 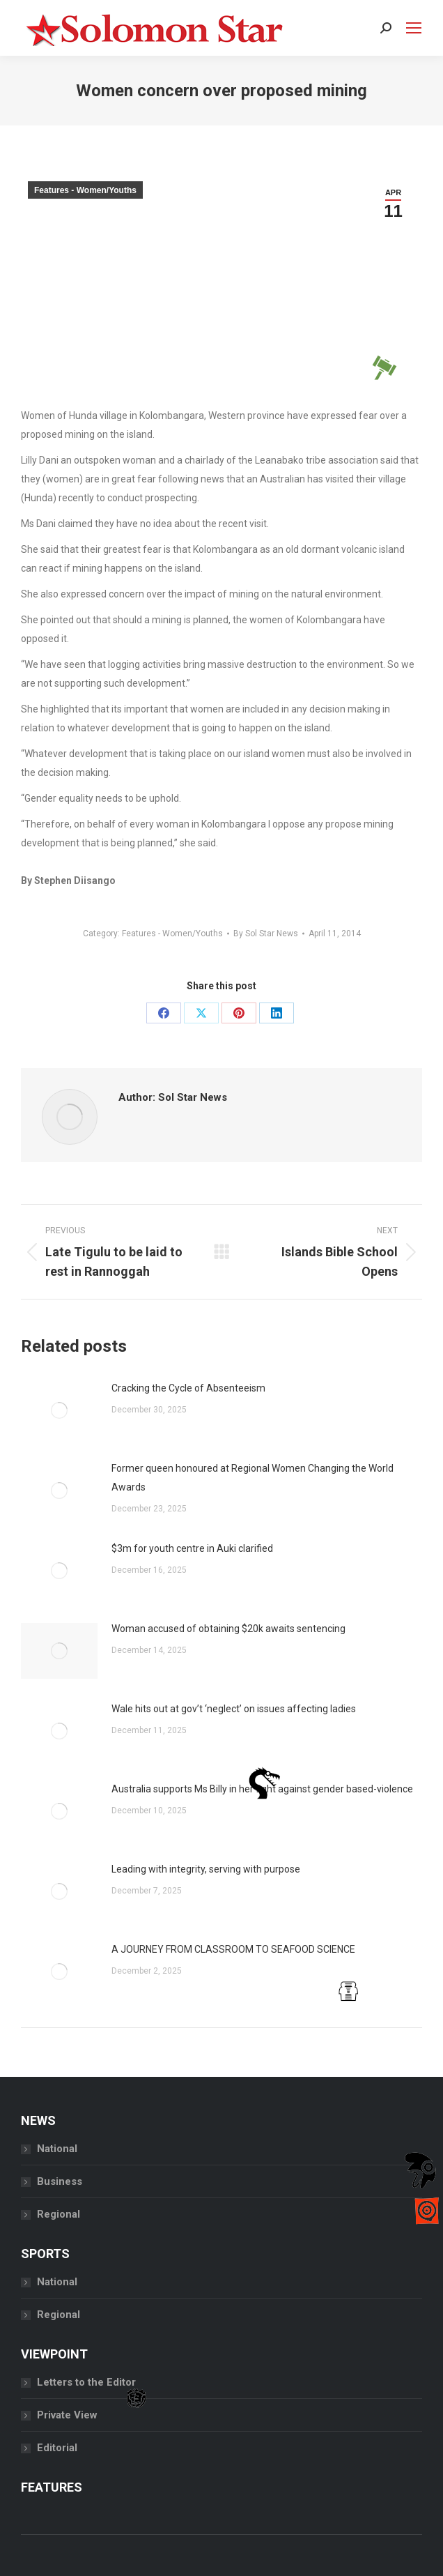 What do you see at coordinates (264, 1783) in the screenshot?
I see `select sea serpent creature in game` at bounding box center [264, 1783].